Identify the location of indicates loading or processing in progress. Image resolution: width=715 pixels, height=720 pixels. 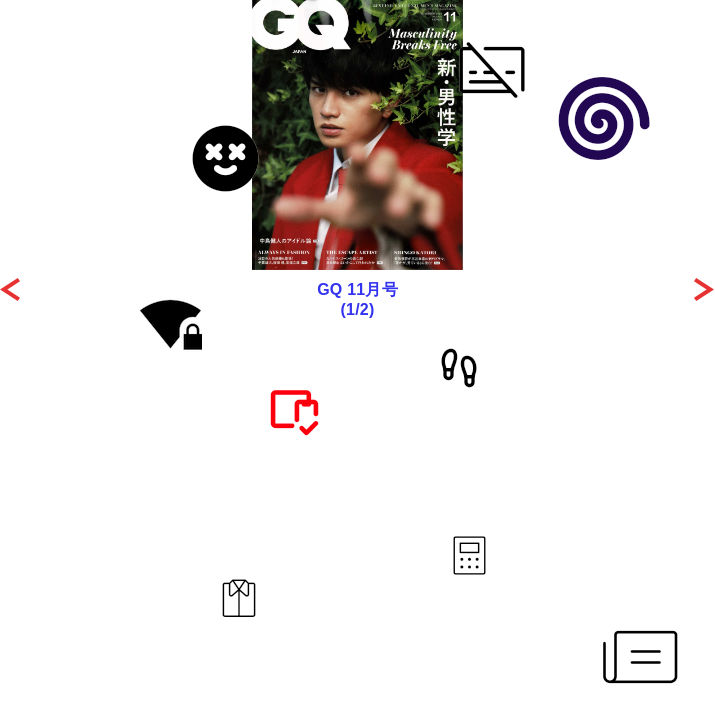
(600, 120).